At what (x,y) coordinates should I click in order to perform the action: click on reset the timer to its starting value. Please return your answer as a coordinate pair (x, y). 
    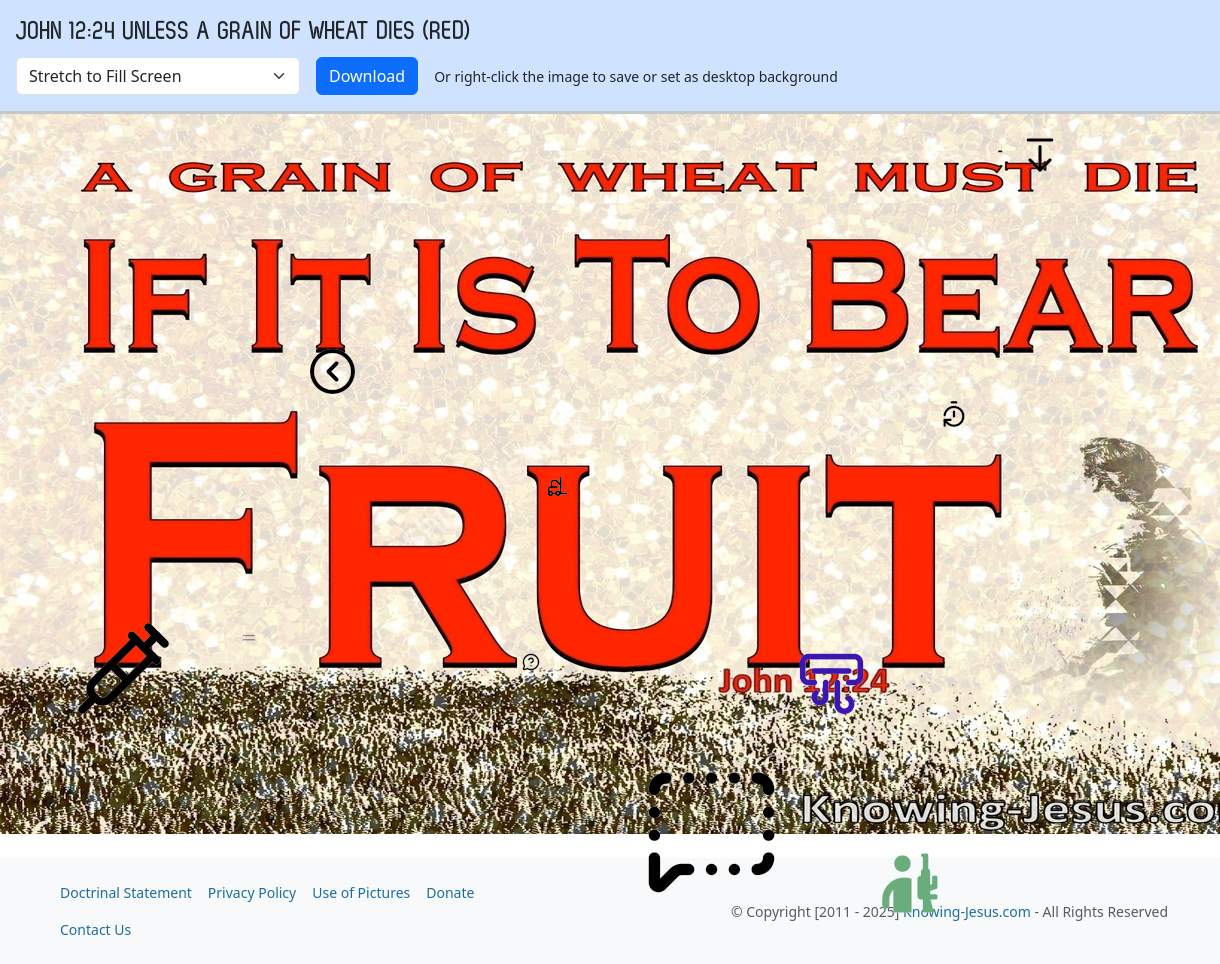
    Looking at the image, I should click on (954, 414).